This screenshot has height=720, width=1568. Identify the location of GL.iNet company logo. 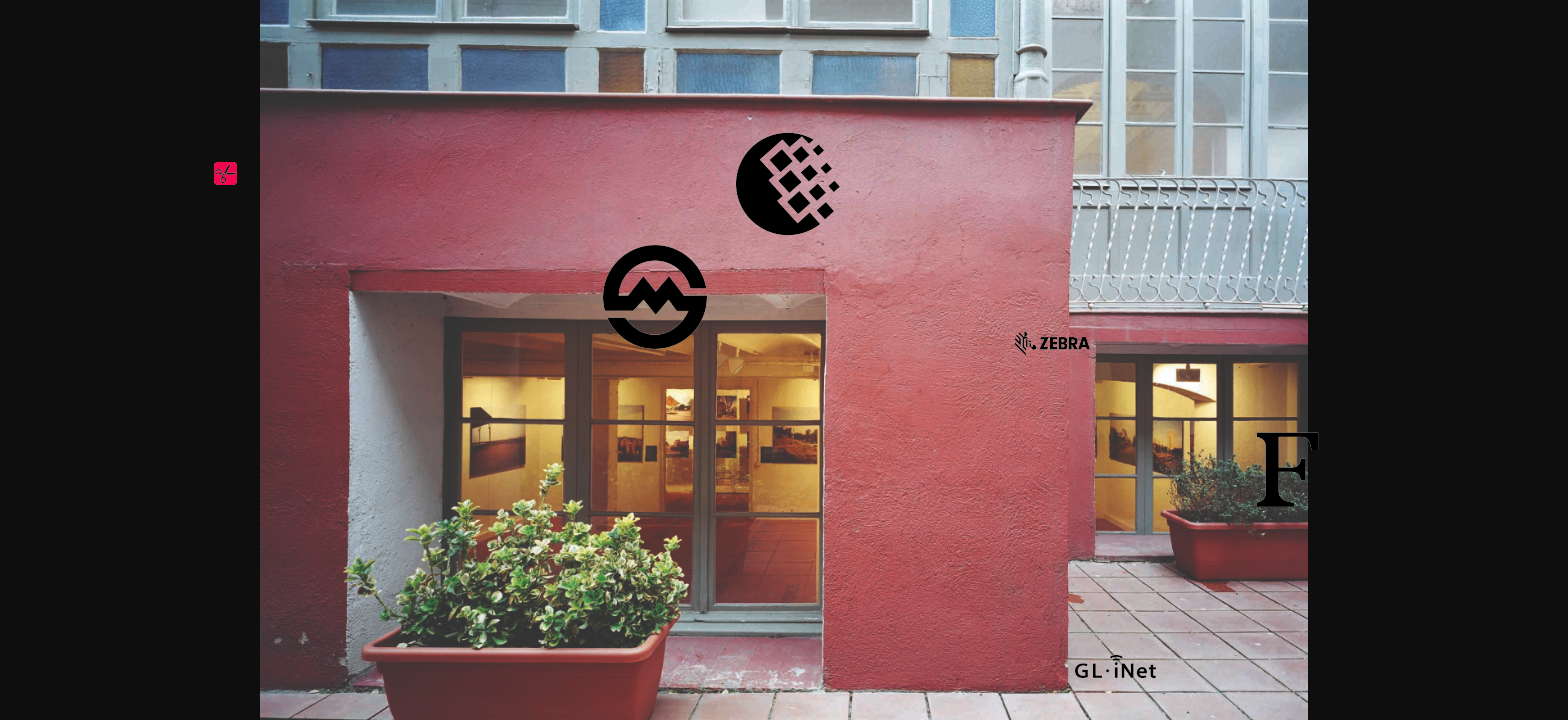
(1115, 666).